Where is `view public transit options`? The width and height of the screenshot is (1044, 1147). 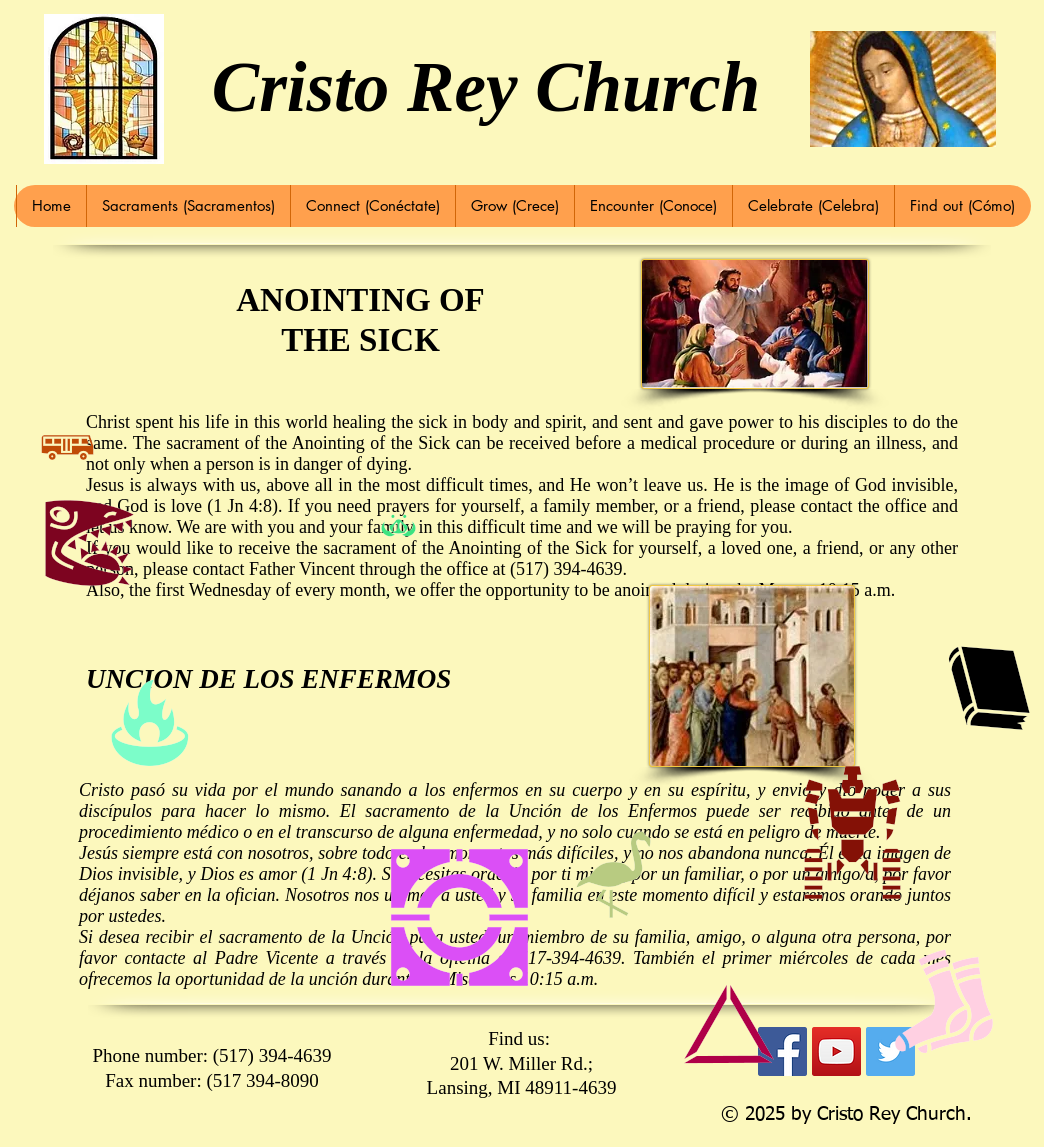
view public transit options is located at coordinates (67, 447).